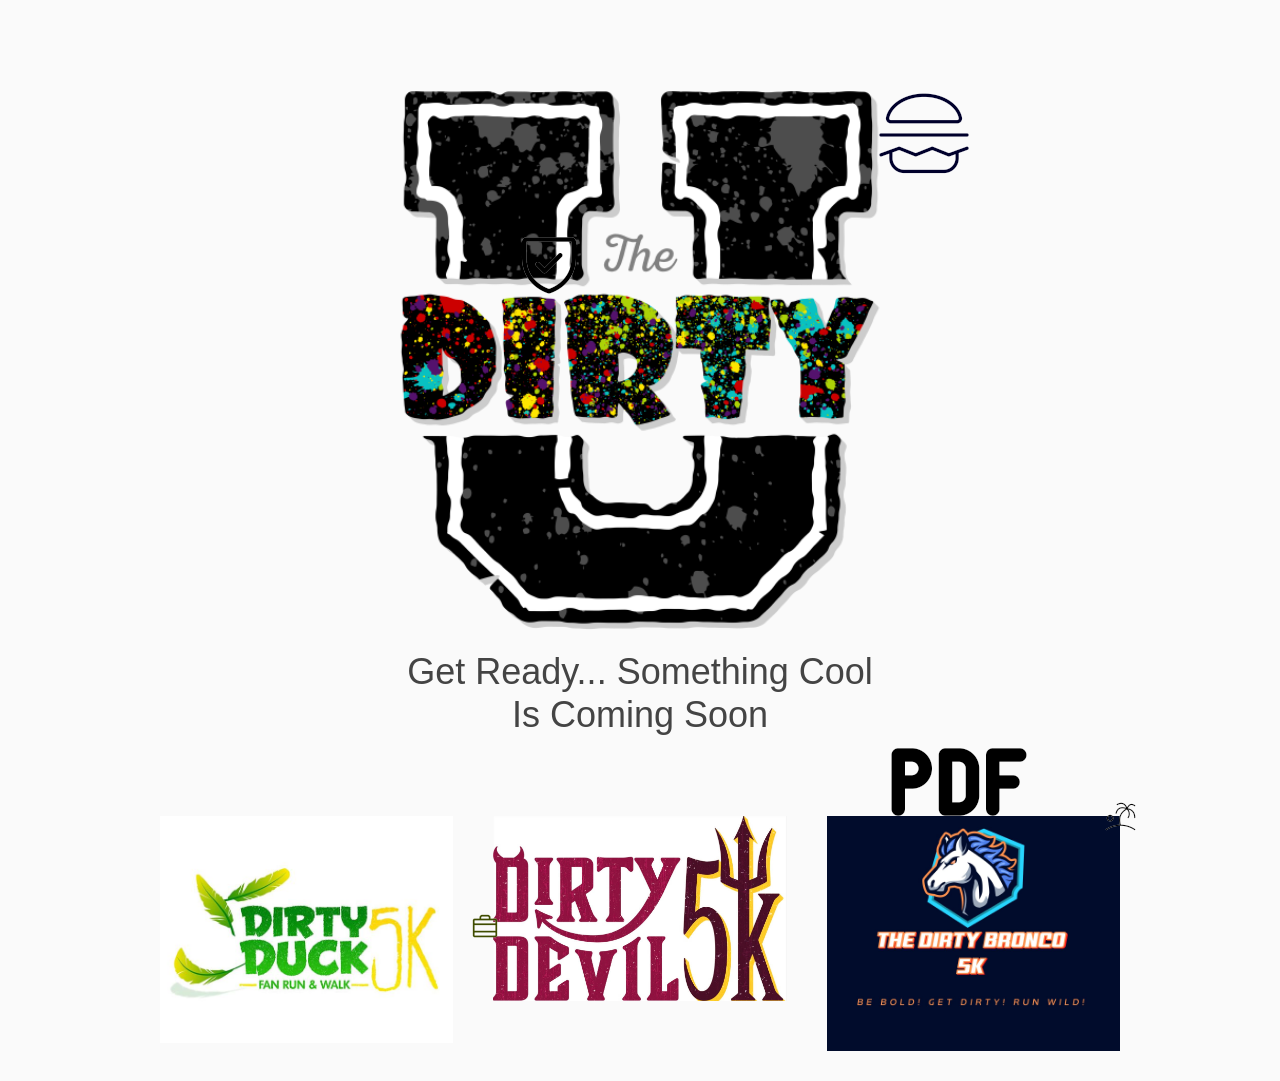 The width and height of the screenshot is (1280, 1081). I want to click on indicates verified or secure status, so click(549, 262).